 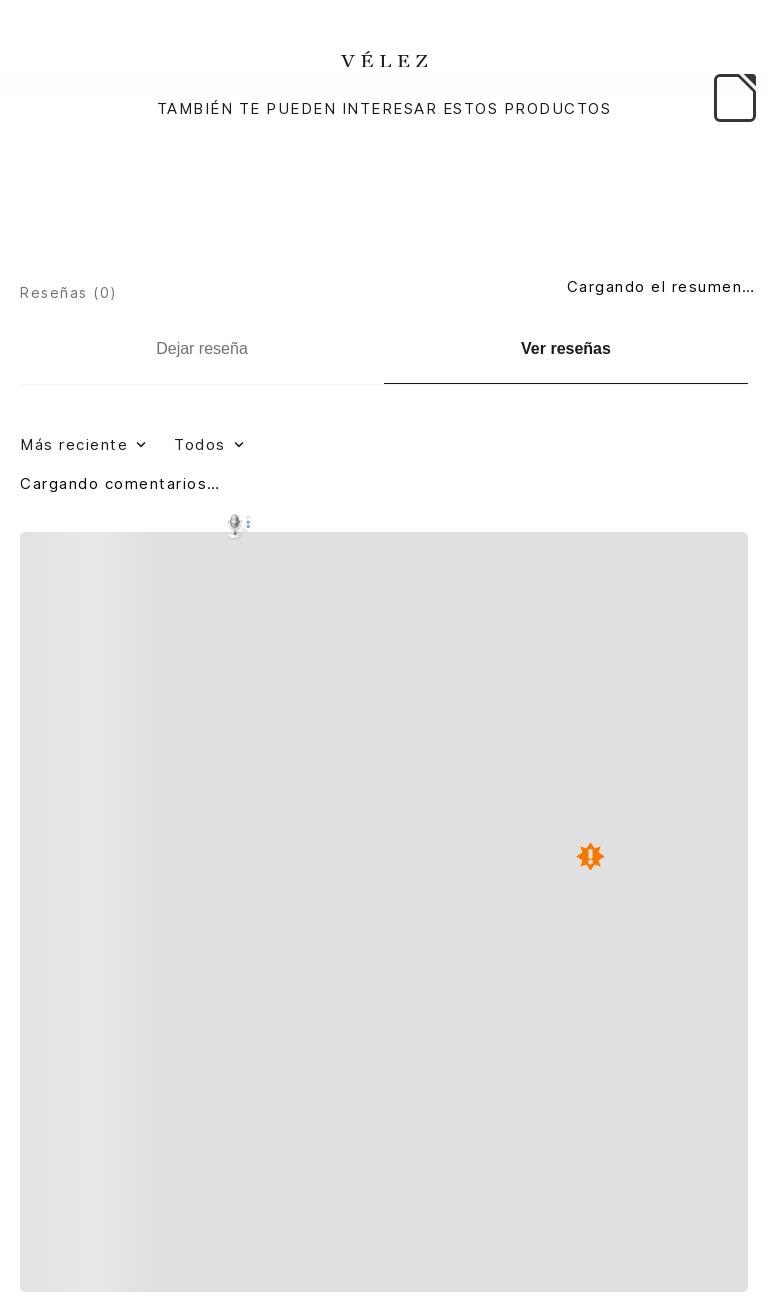 I want to click on microphone input at medium sensitivity level, so click(x=239, y=527).